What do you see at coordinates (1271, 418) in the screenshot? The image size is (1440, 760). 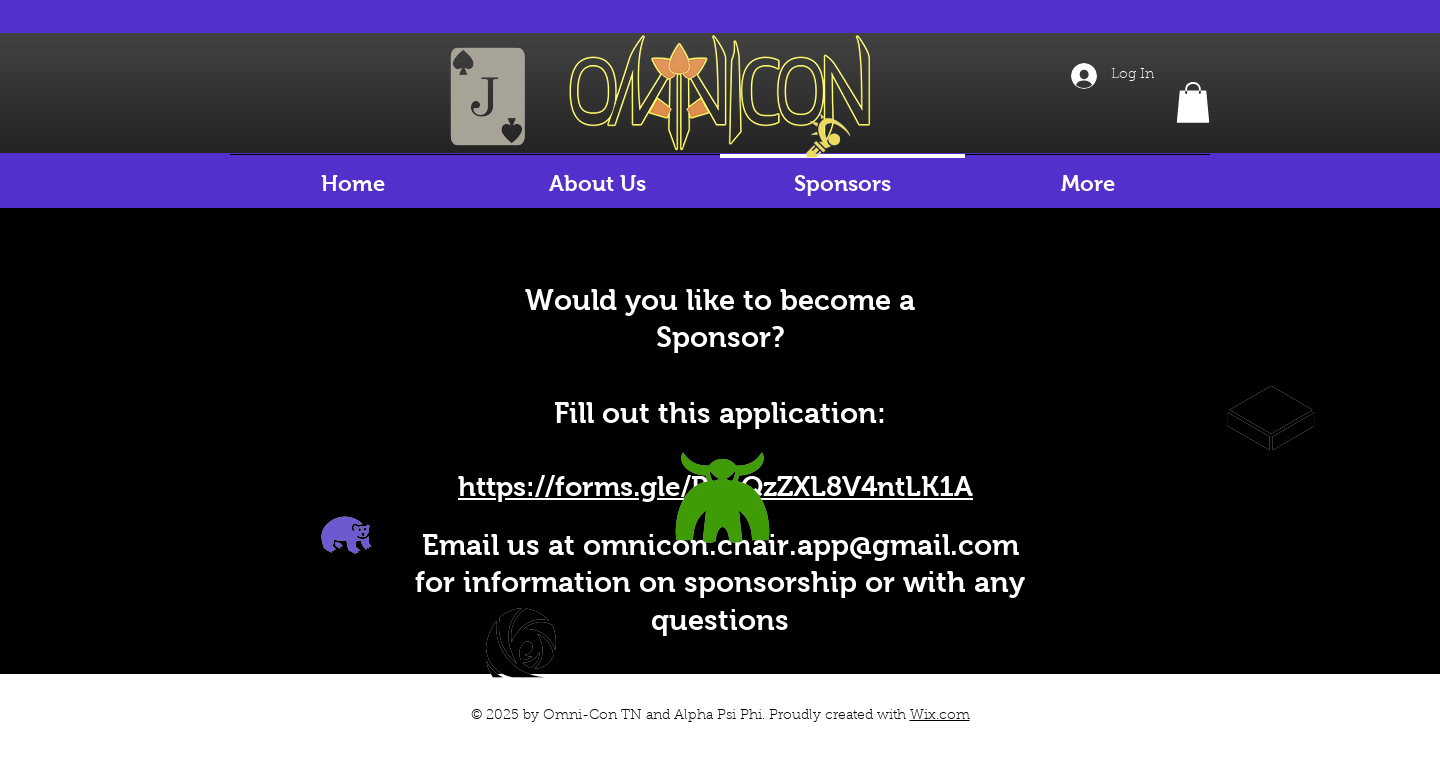 I see `place a flat platform in the level editor` at bounding box center [1271, 418].